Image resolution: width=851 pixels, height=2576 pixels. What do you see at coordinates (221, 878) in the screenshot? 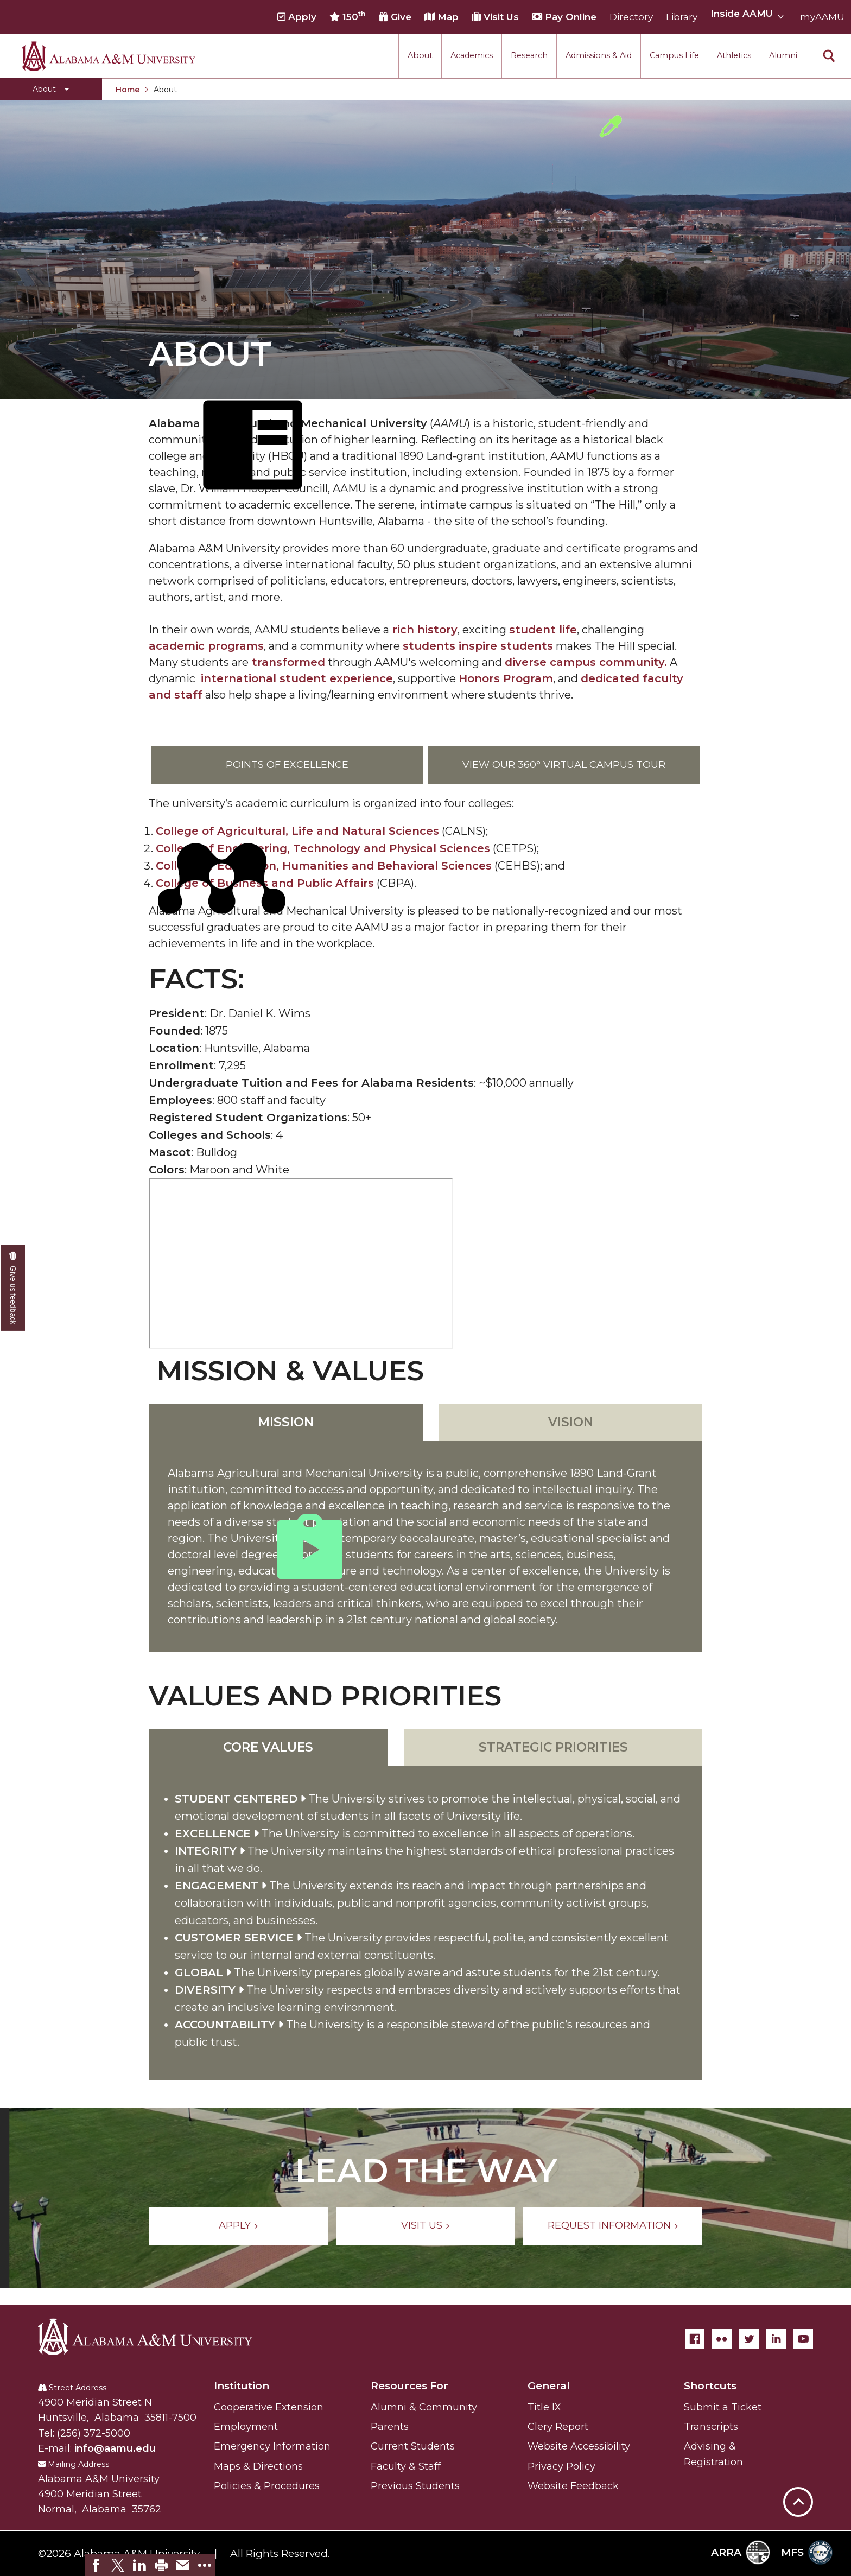
I see `open Mendeley reference manager` at bounding box center [221, 878].